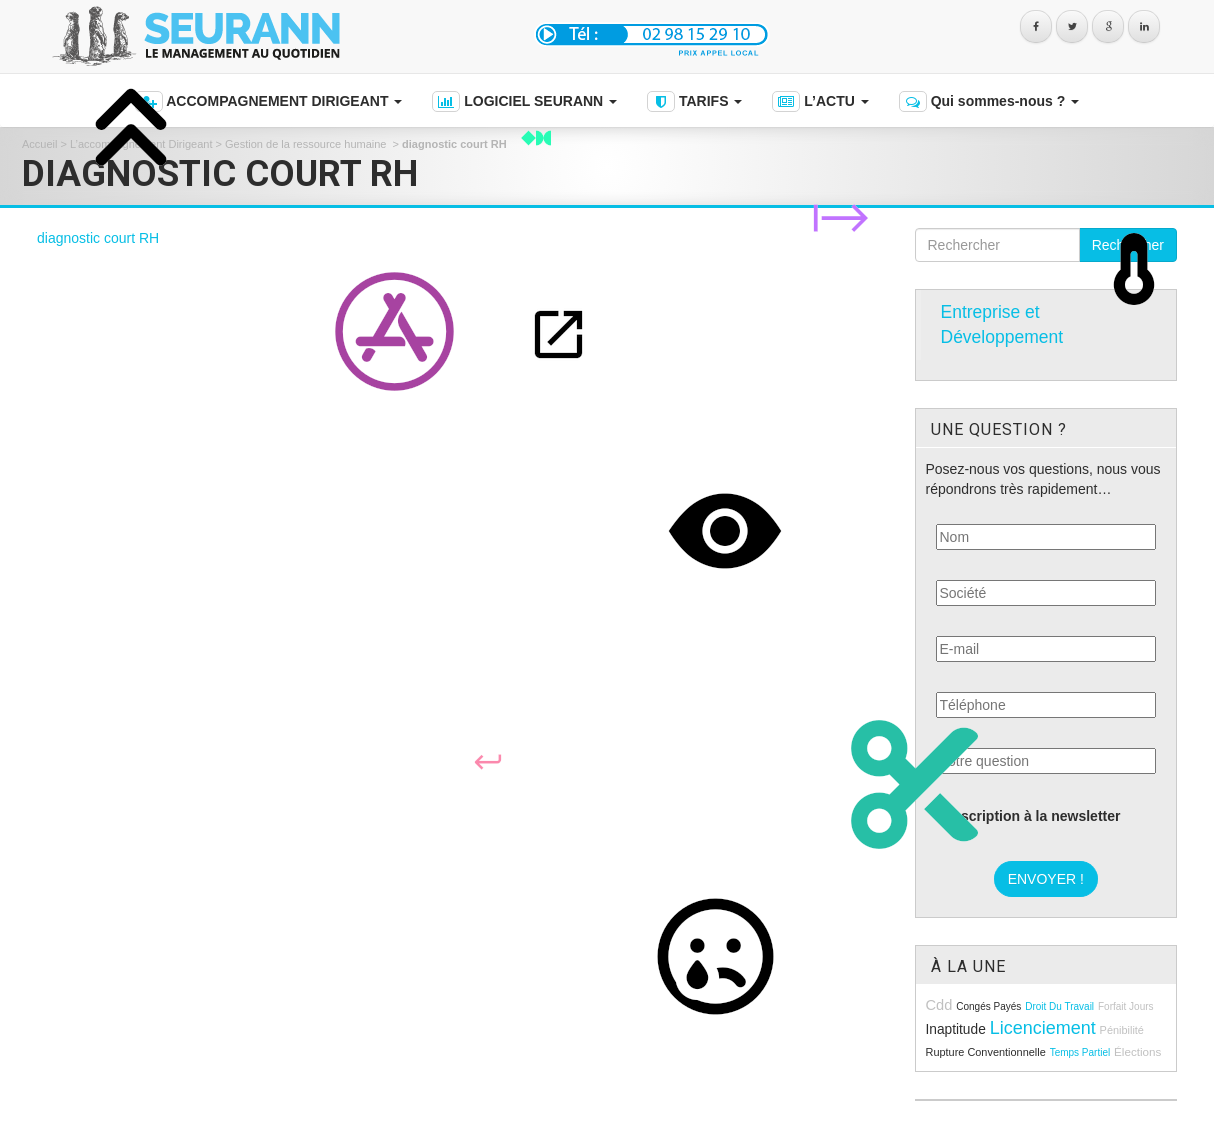  What do you see at coordinates (488, 761) in the screenshot?
I see `insert a newline or line break` at bounding box center [488, 761].